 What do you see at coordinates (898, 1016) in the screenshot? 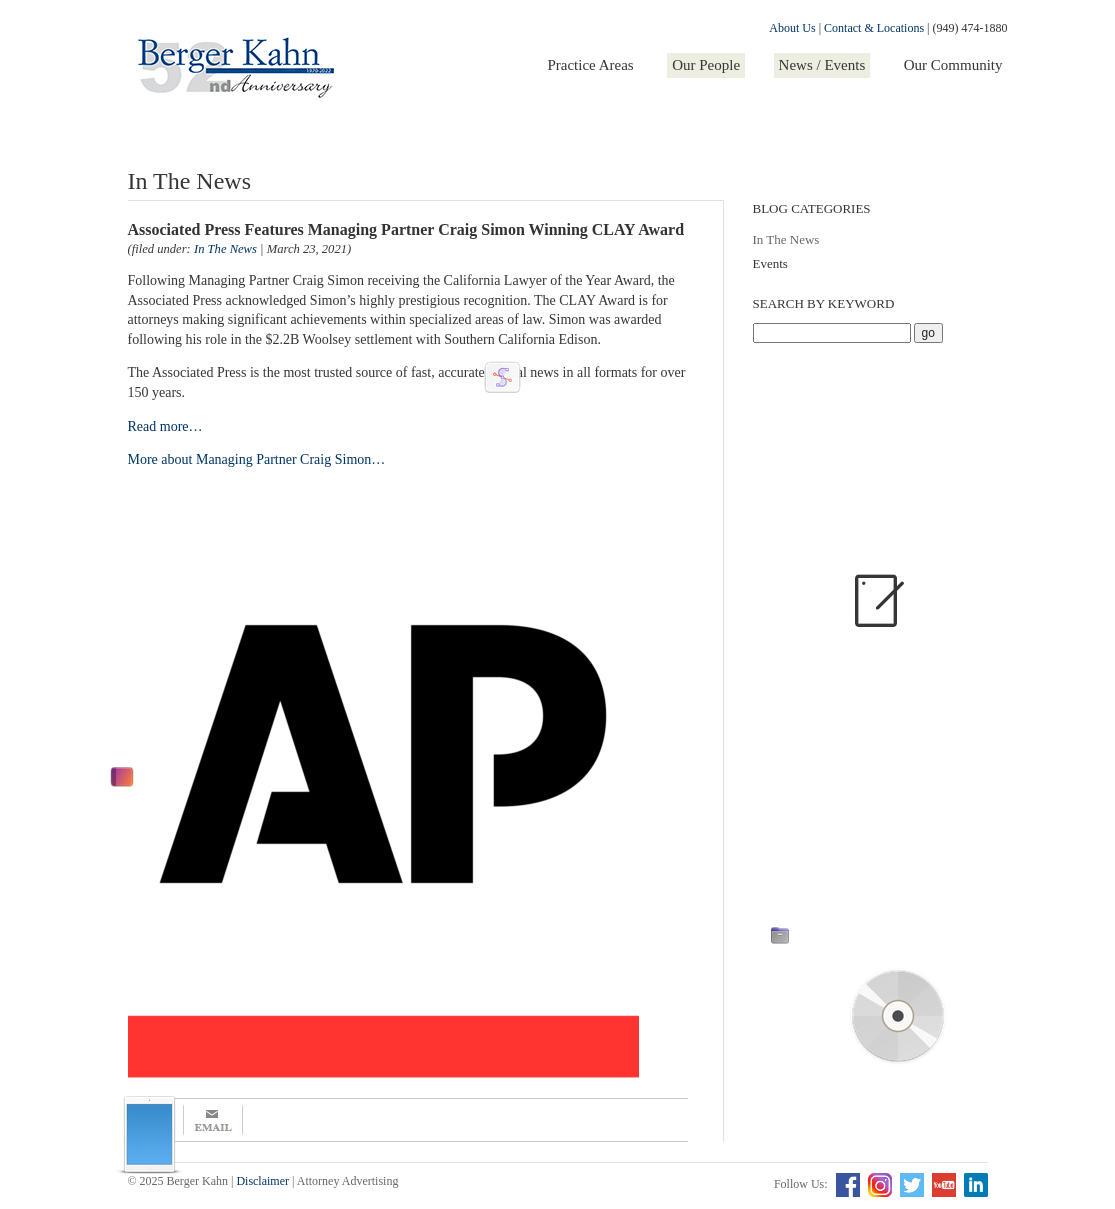
I see `indicates a rewritable CD drive or disc` at bounding box center [898, 1016].